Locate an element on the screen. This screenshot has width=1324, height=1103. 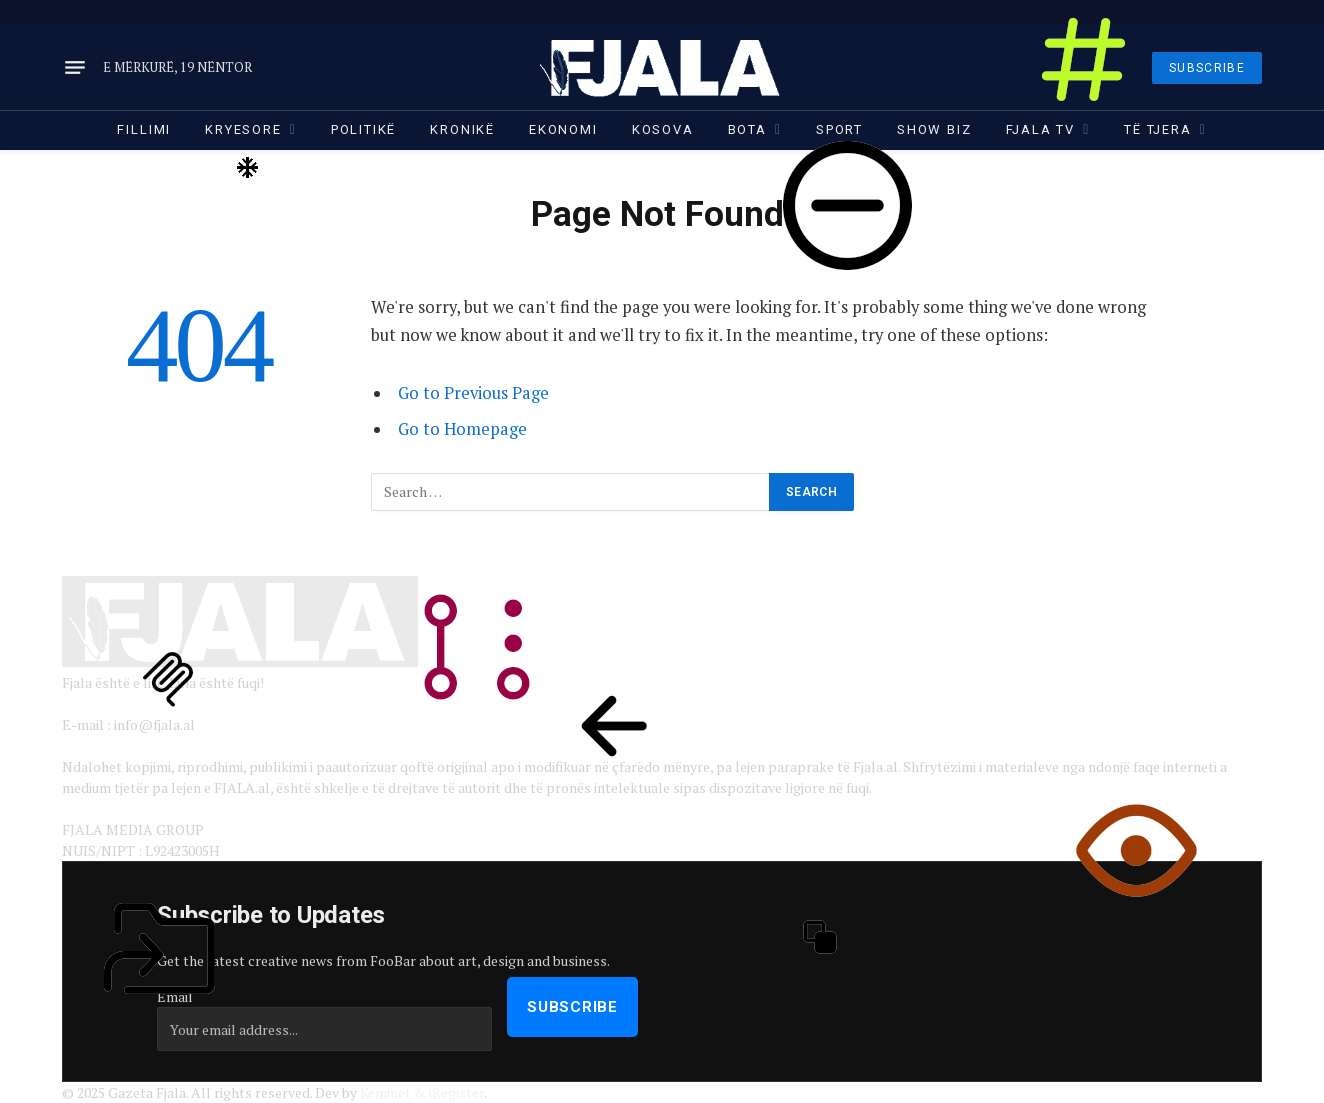
create a draft pull request is located at coordinates (477, 647).